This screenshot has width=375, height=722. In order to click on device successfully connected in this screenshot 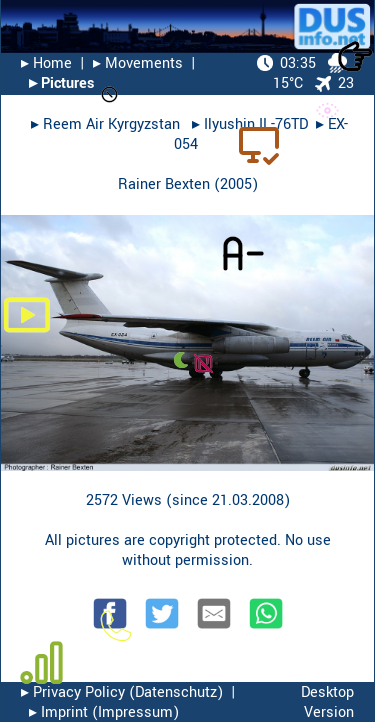, I will do `click(259, 145)`.